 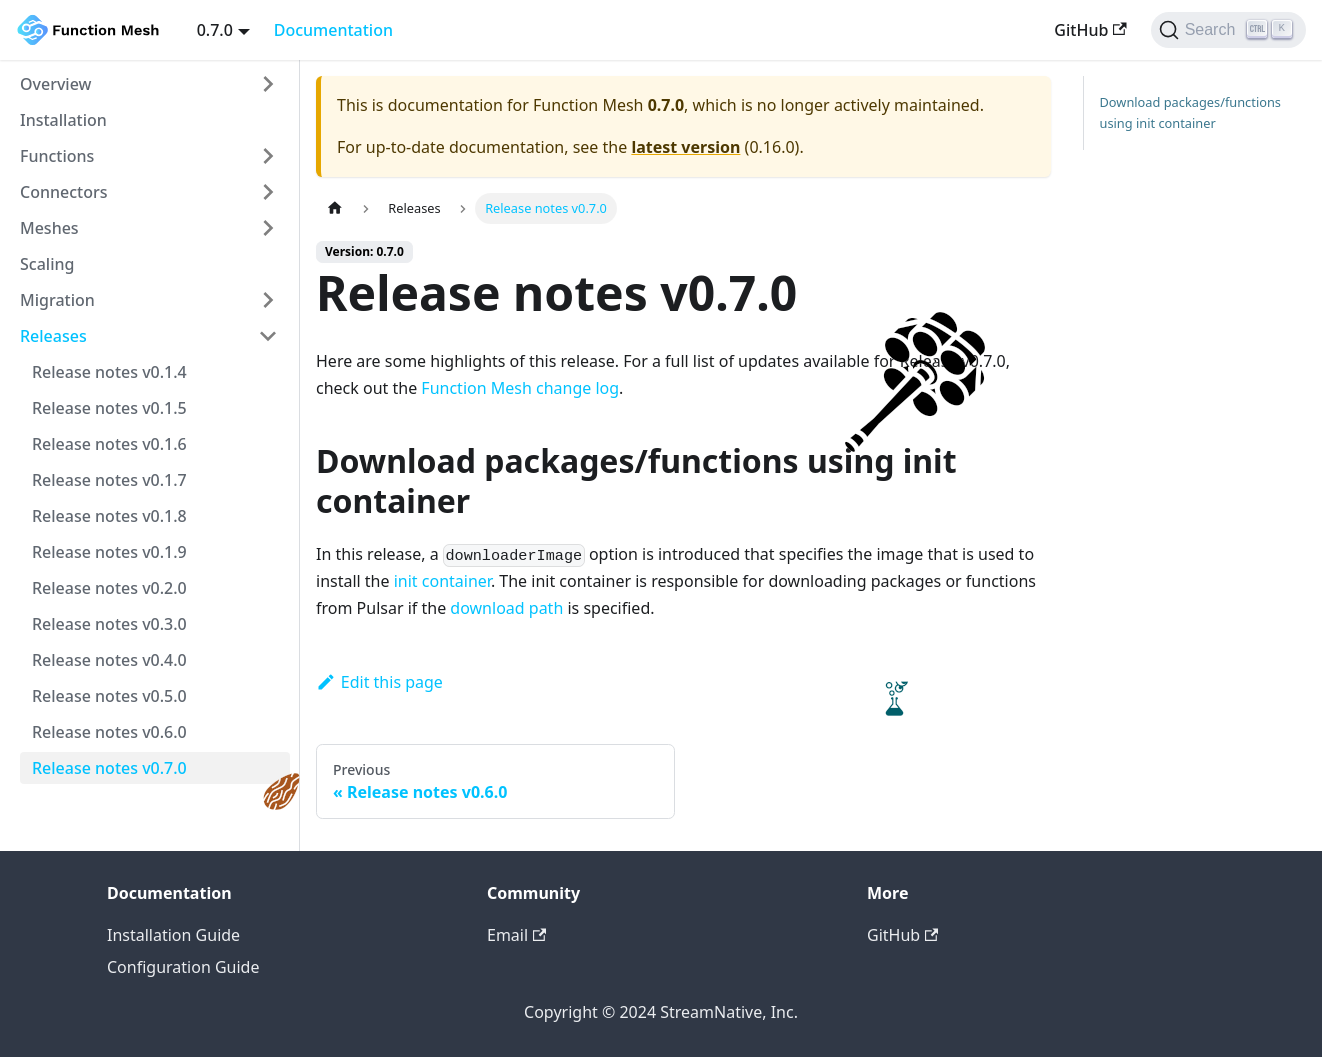 What do you see at coordinates (894, 698) in the screenshot?
I see `access chemistry or science experiments` at bounding box center [894, 698].